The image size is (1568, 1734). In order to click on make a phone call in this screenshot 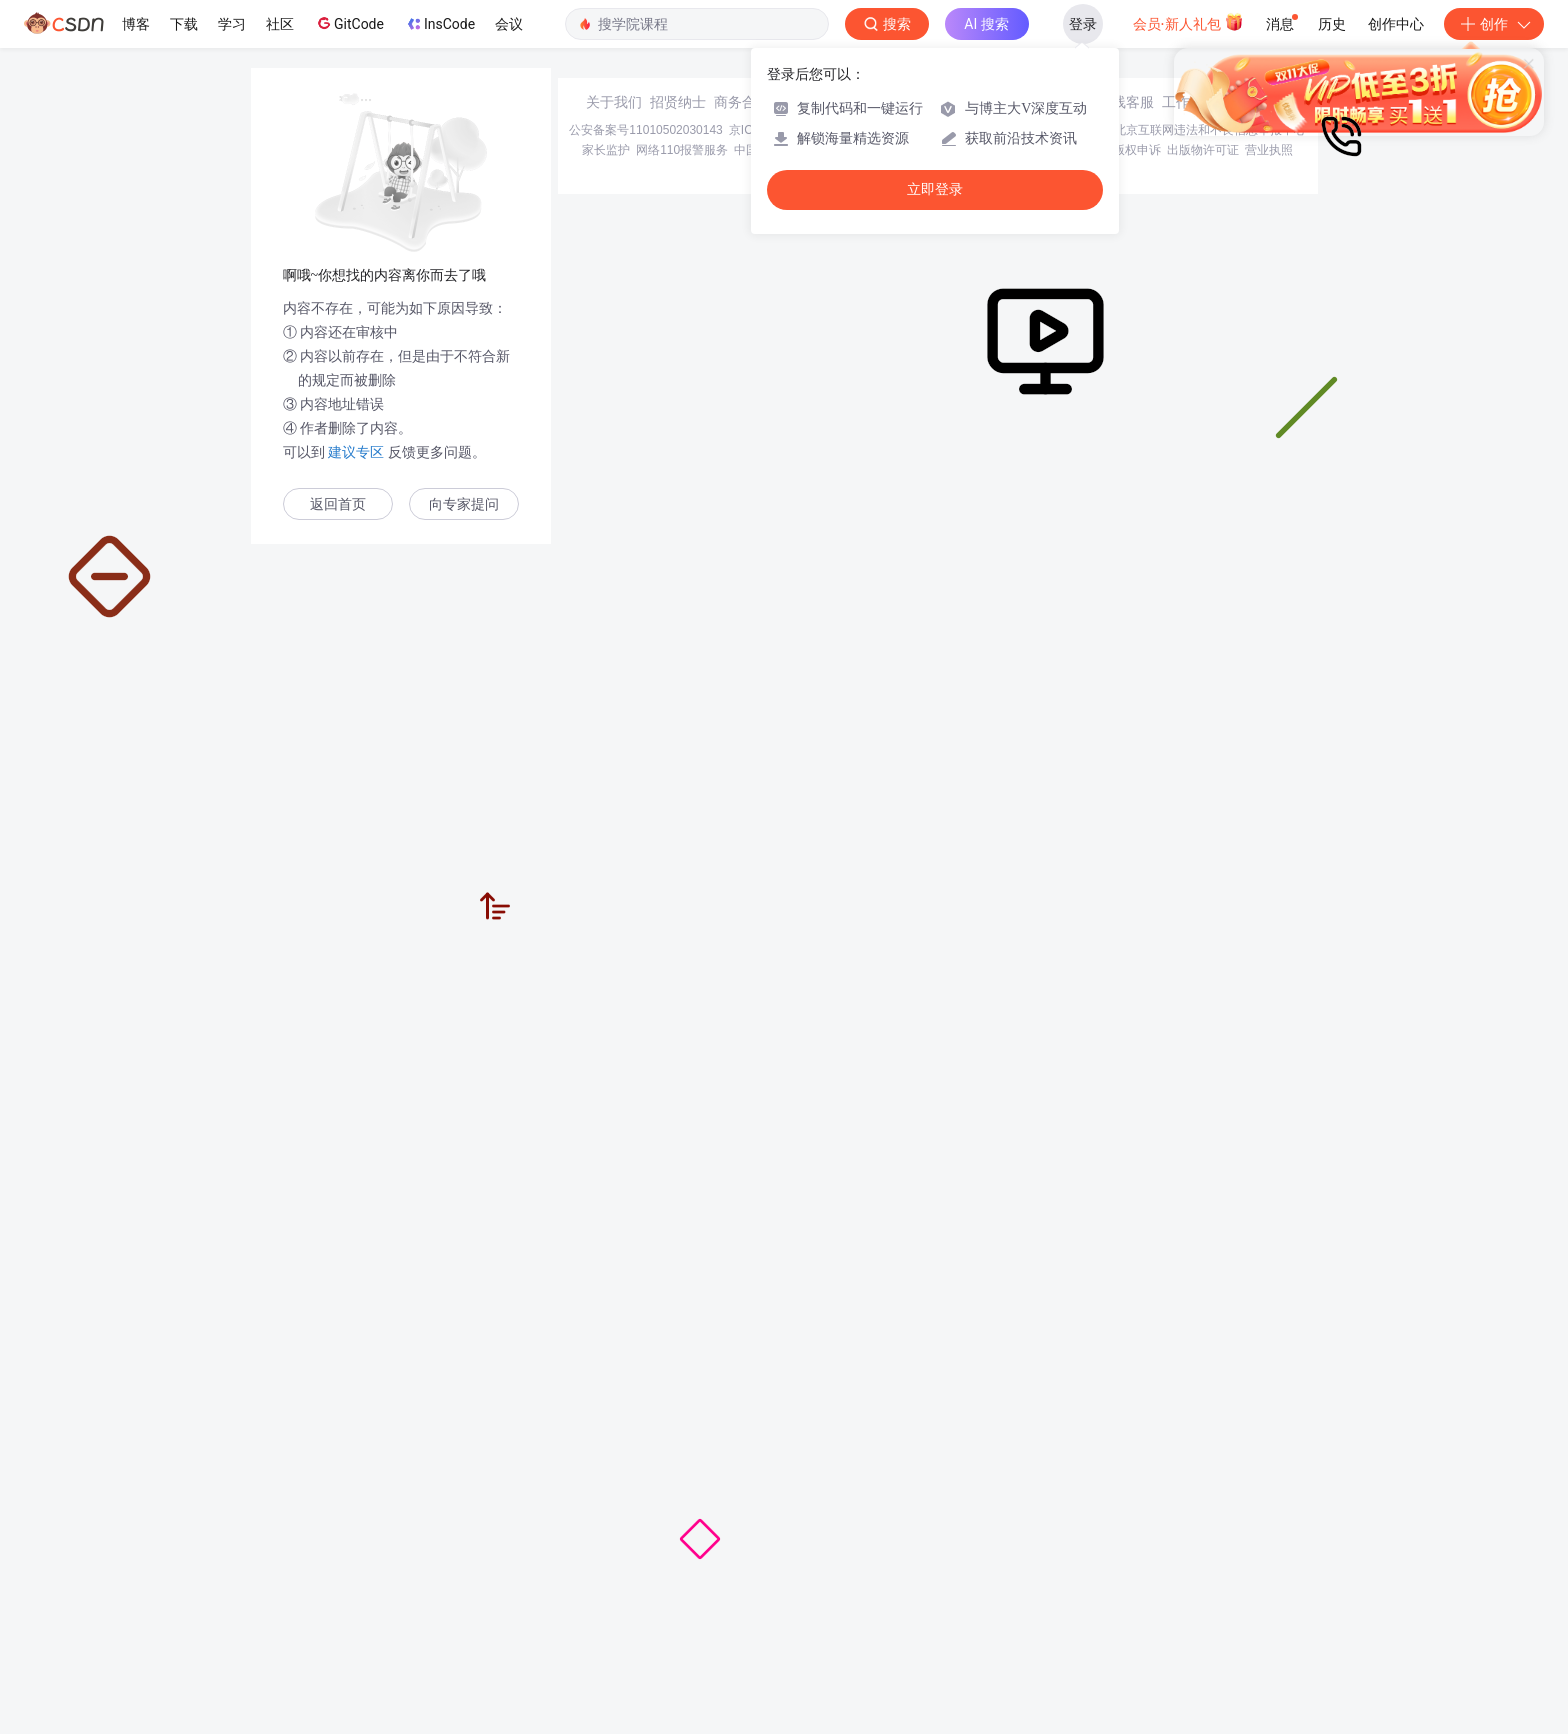, I will do `click(1341, 136)`.